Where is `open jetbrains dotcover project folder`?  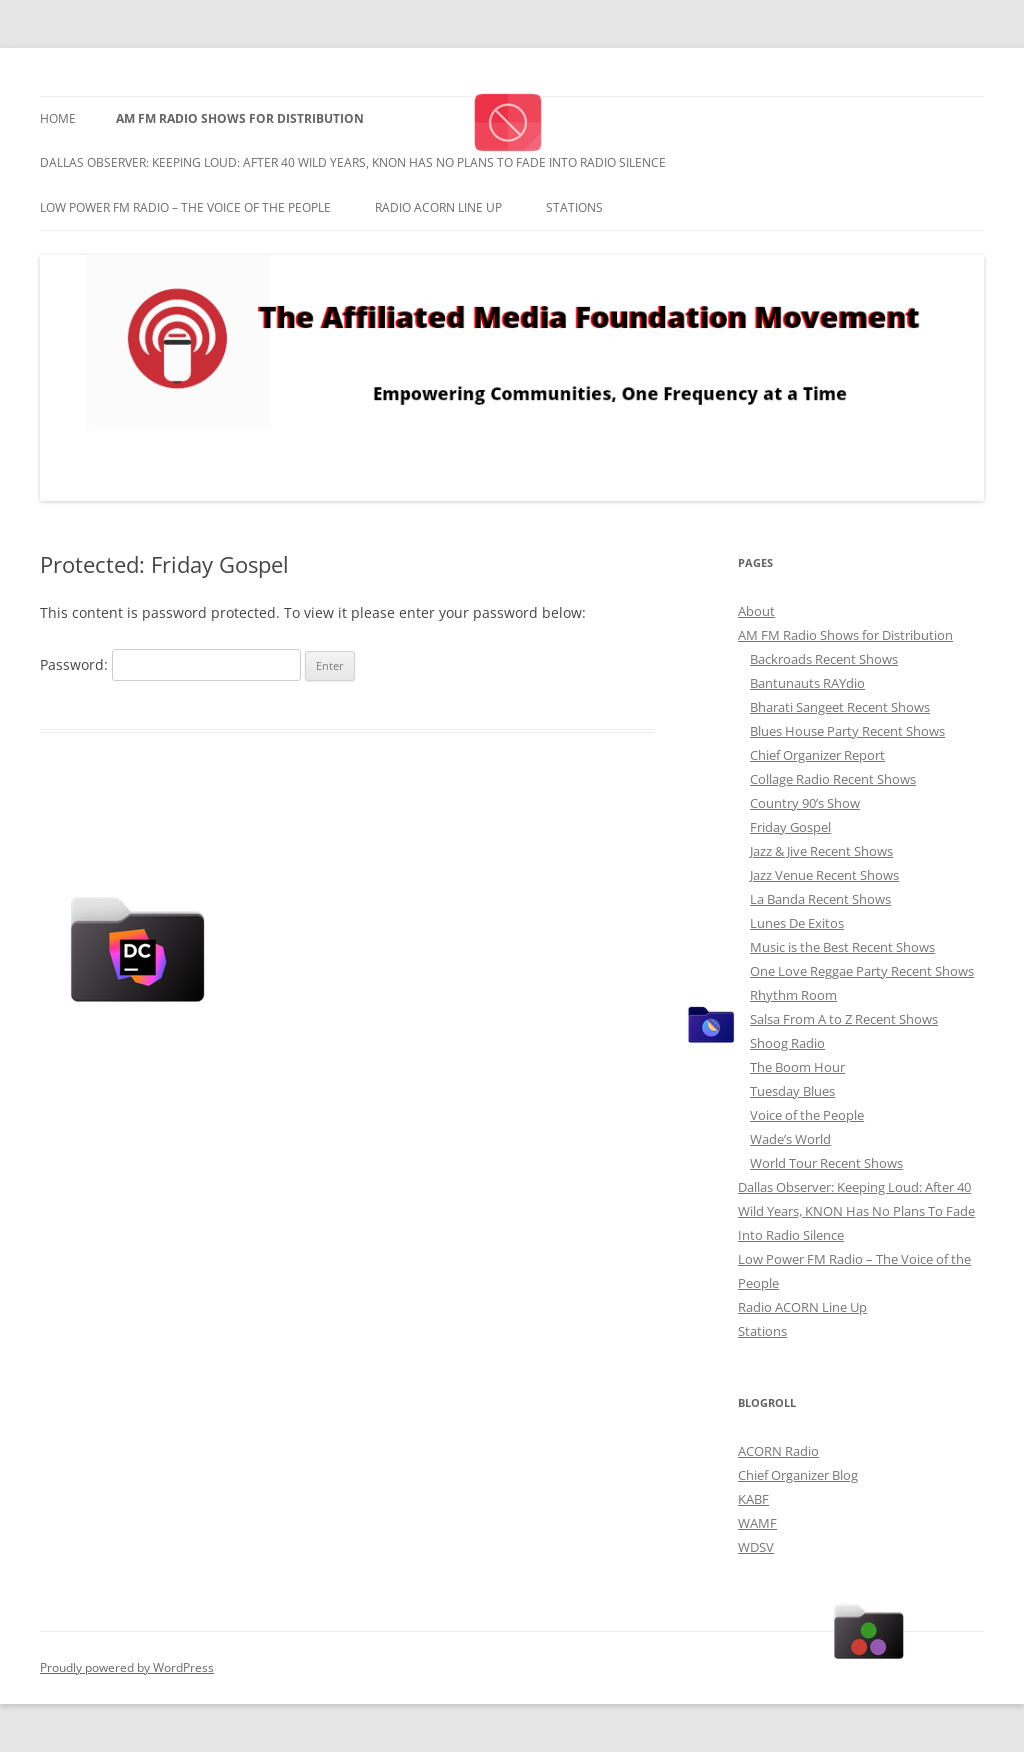 open jetbrains dotcover project folder is located at coordinates (137, 953).